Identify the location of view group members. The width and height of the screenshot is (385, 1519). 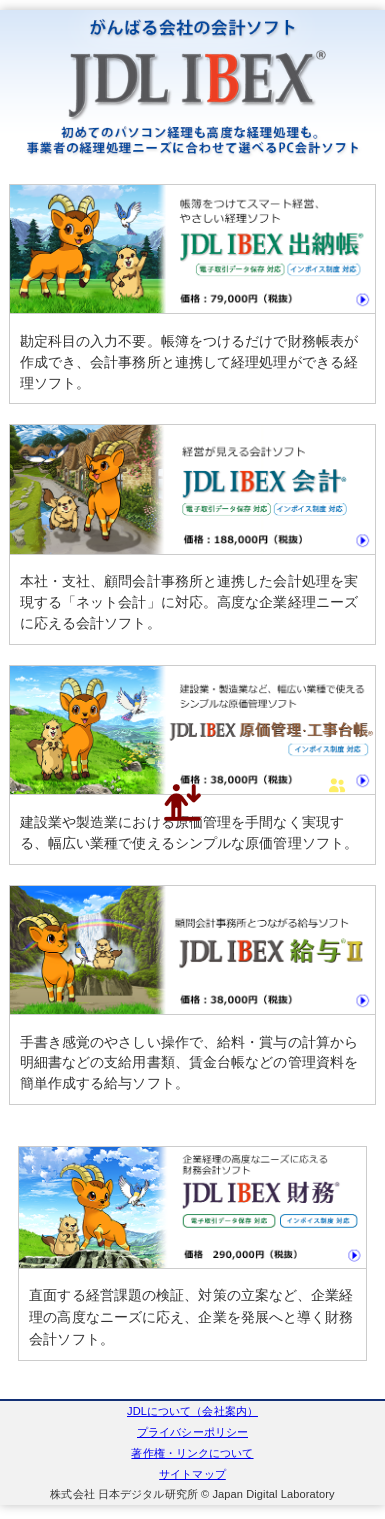
(337, 785).